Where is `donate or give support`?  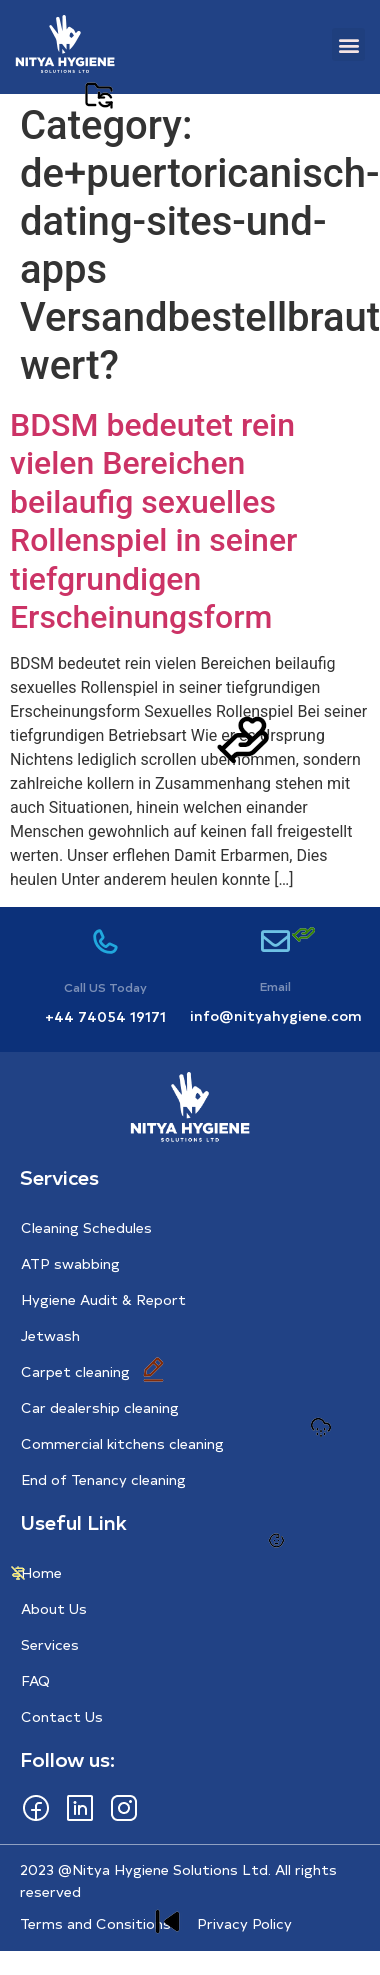 donate or give support is located at coordinates (243, 740).